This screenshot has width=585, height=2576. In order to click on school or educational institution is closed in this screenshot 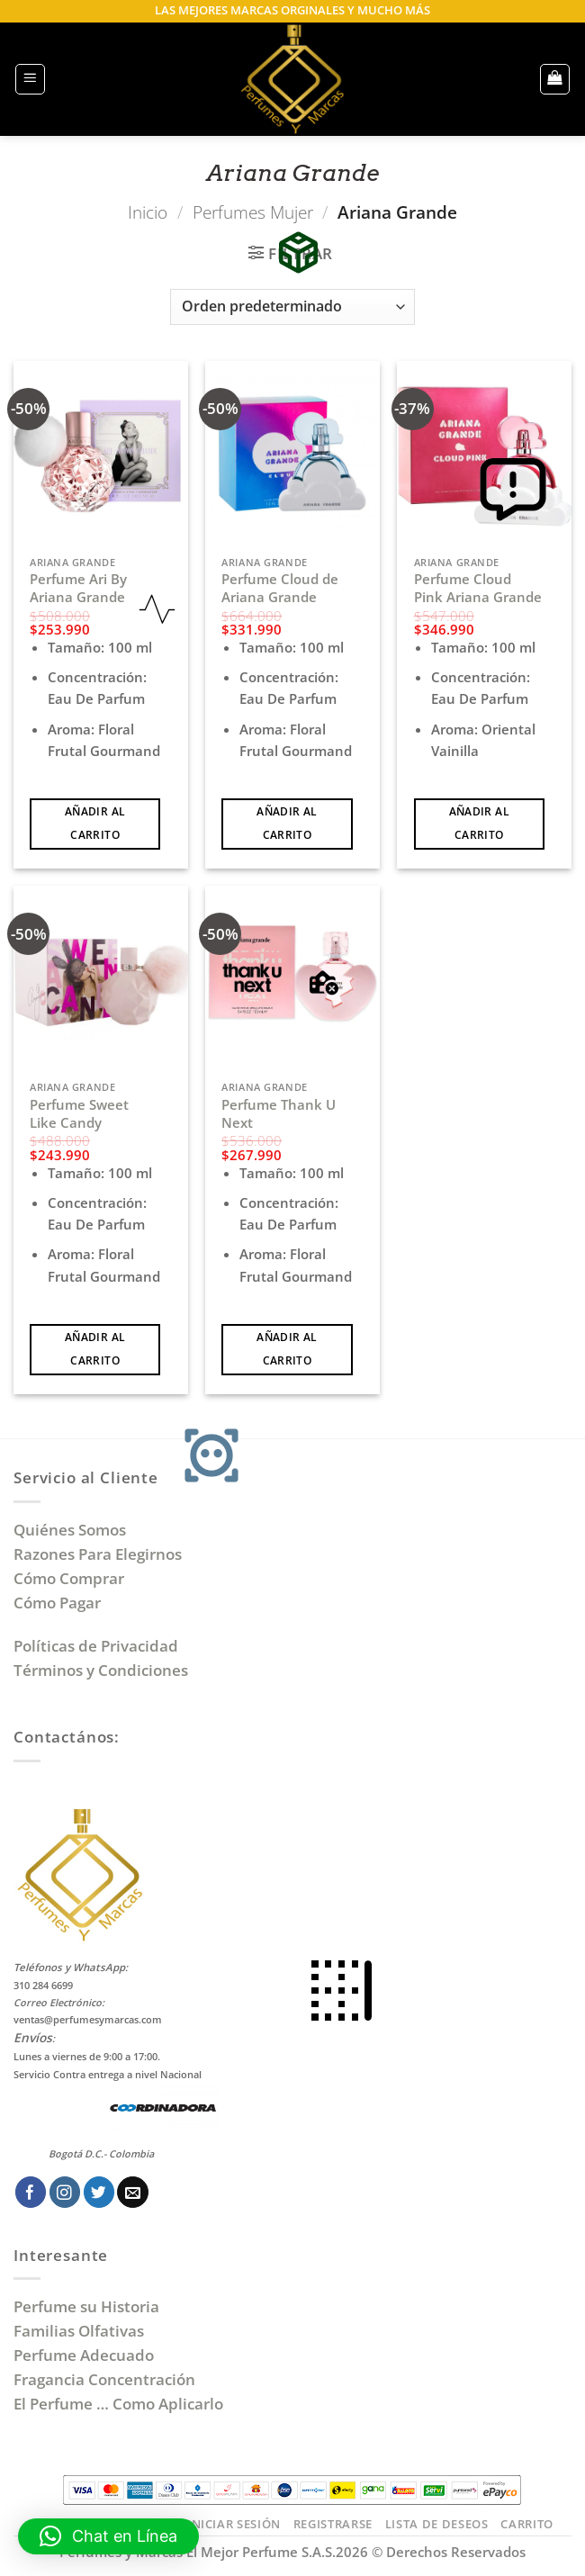, I will do `click(324, 982)`.